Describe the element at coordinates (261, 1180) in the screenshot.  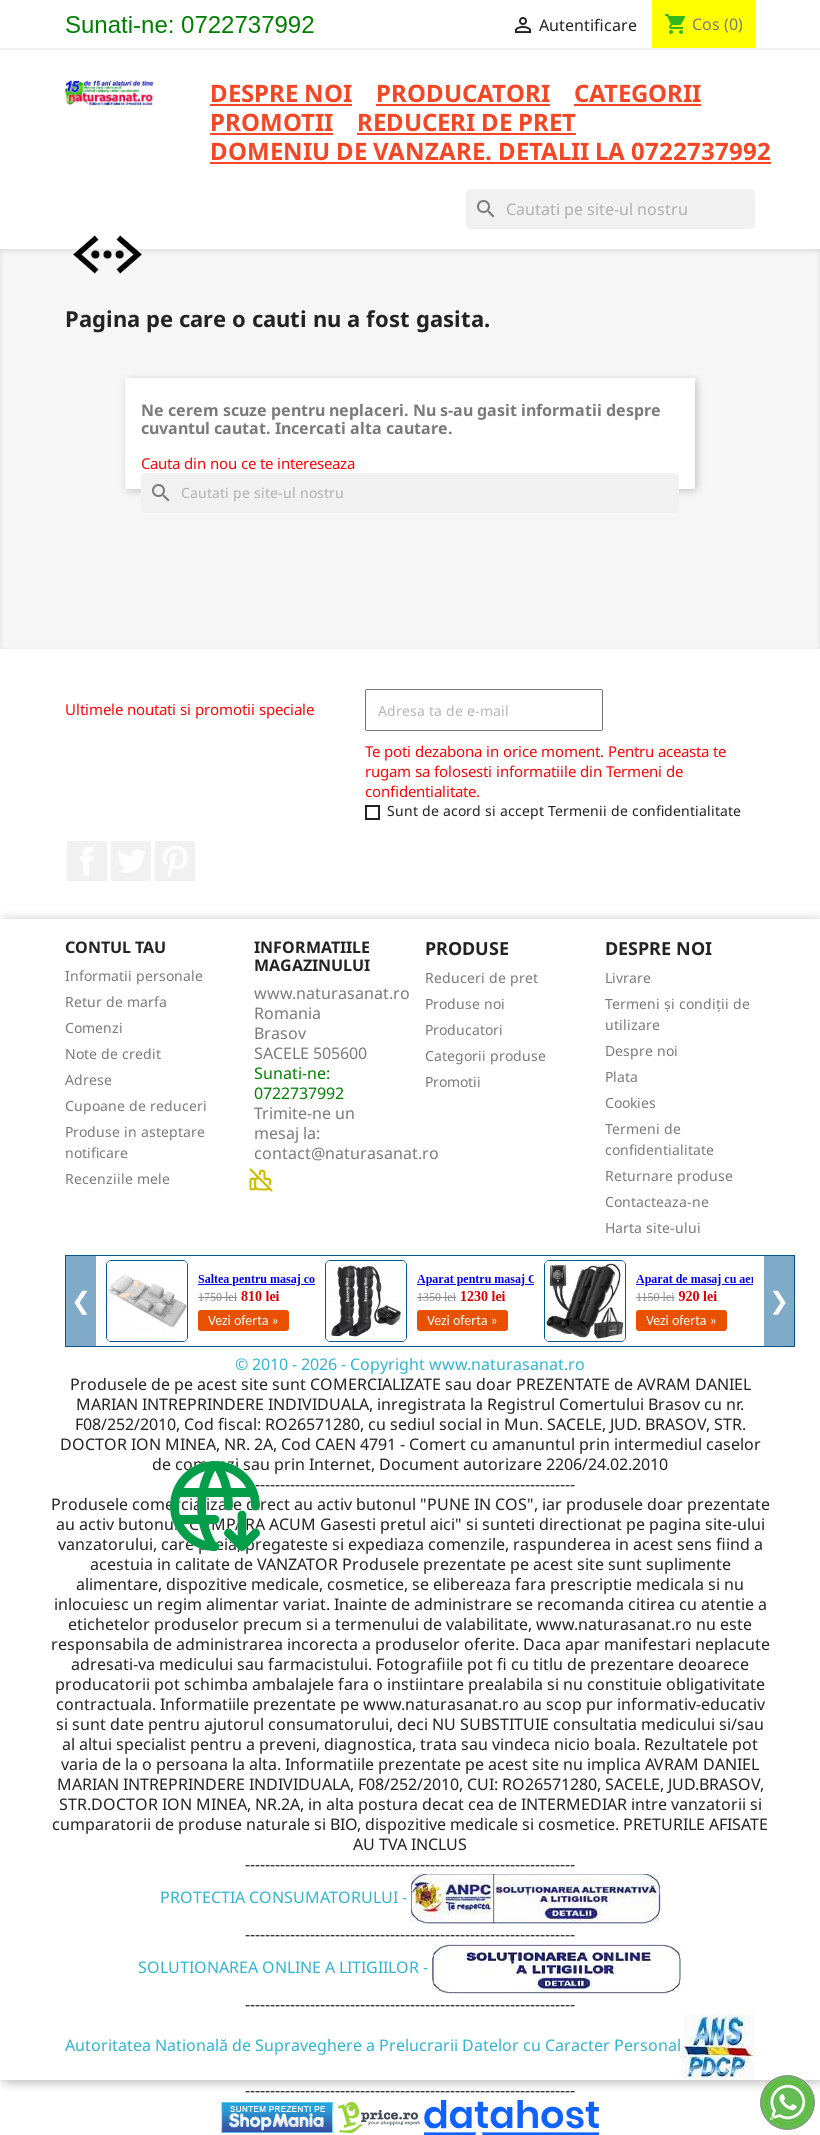
I see `like feature is disabled` at that location.